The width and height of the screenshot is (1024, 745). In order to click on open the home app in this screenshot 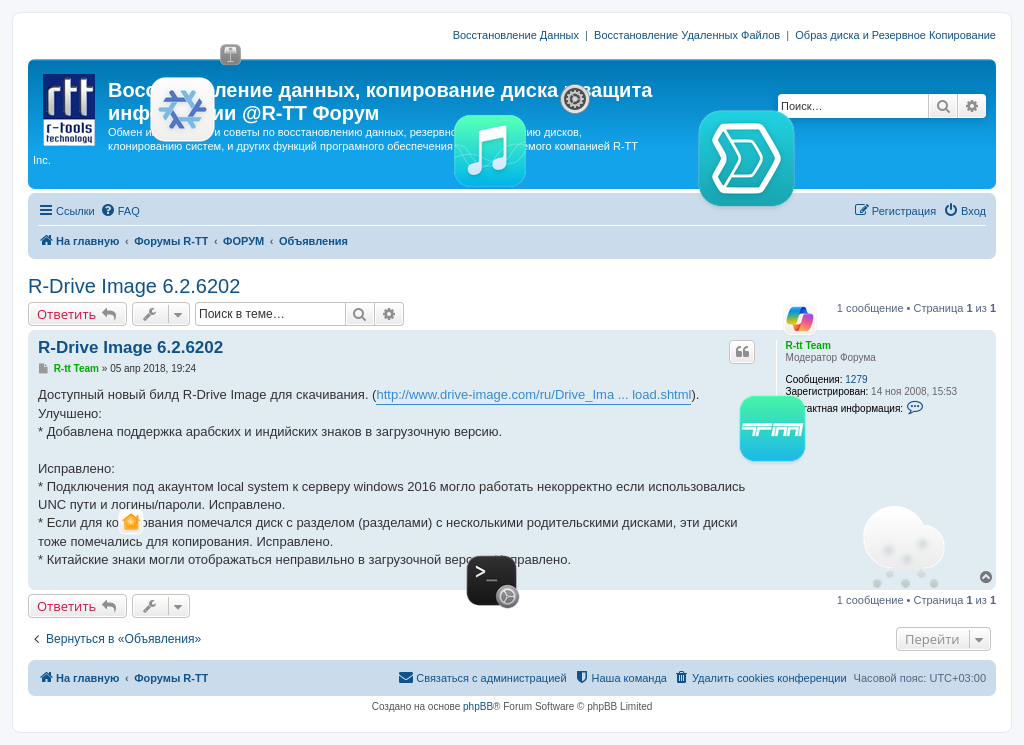, I will do `click(131, 522)`.